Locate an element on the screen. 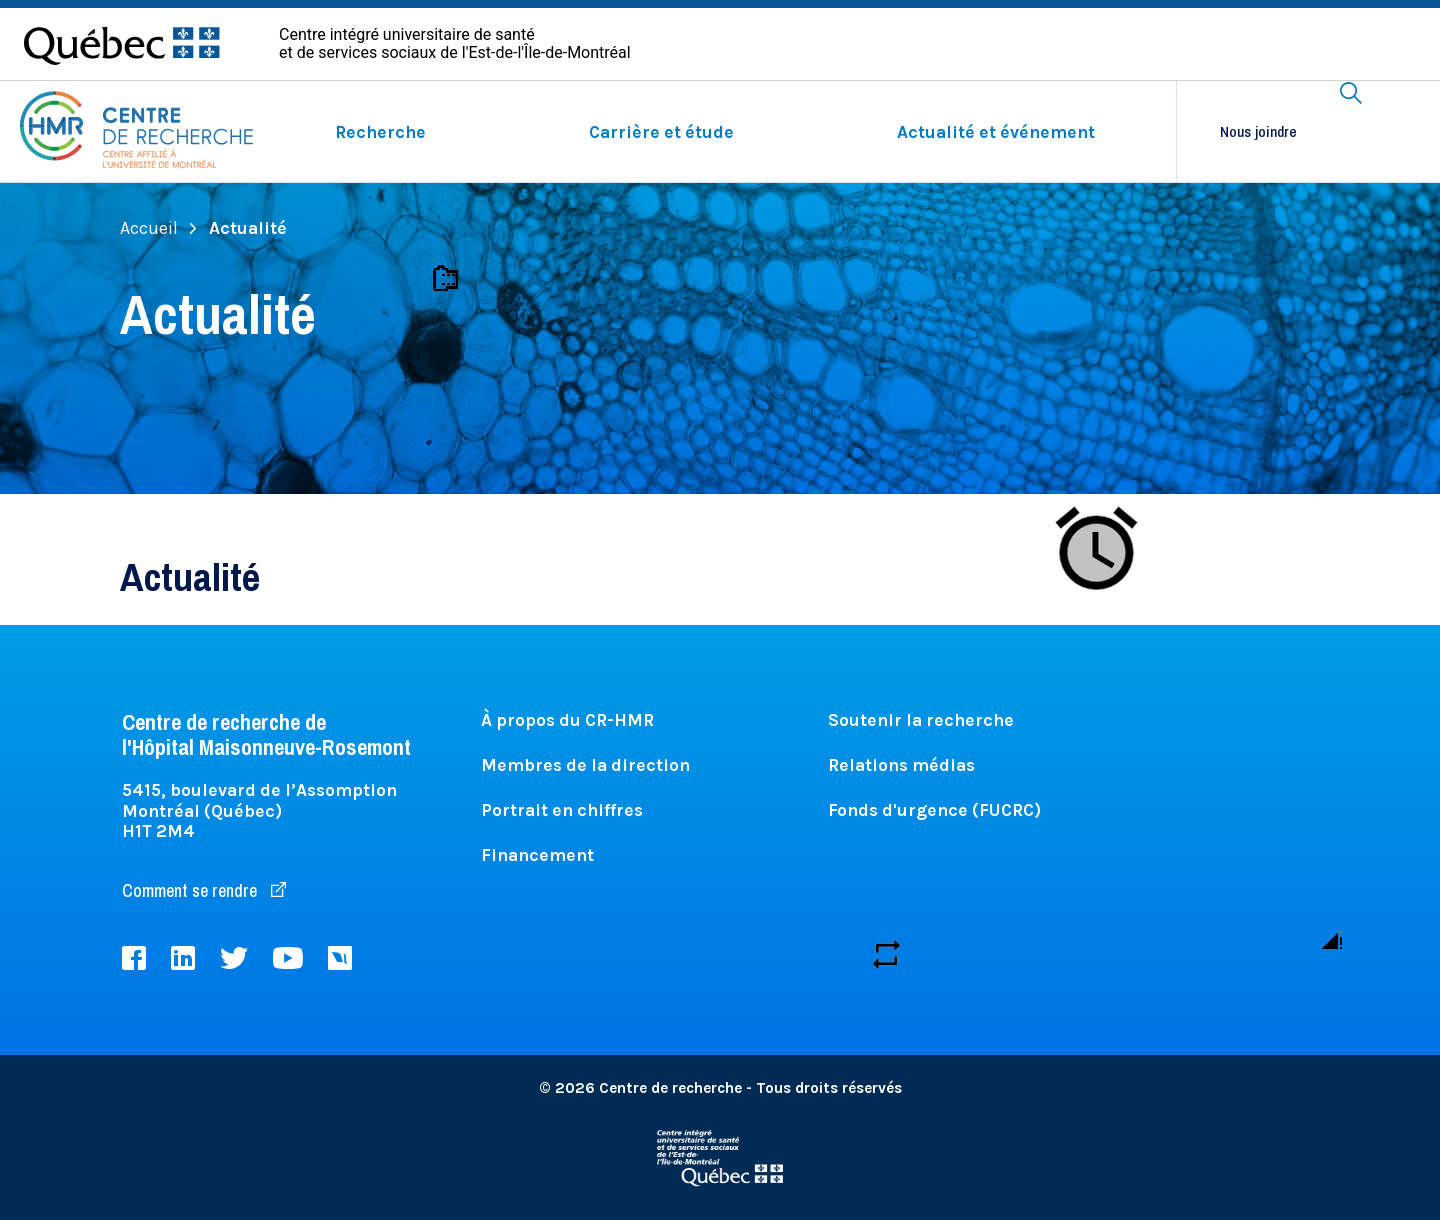 This screenshot has width=1440, height=1220. view photos from camera roll is located at coordinates (446, 279).